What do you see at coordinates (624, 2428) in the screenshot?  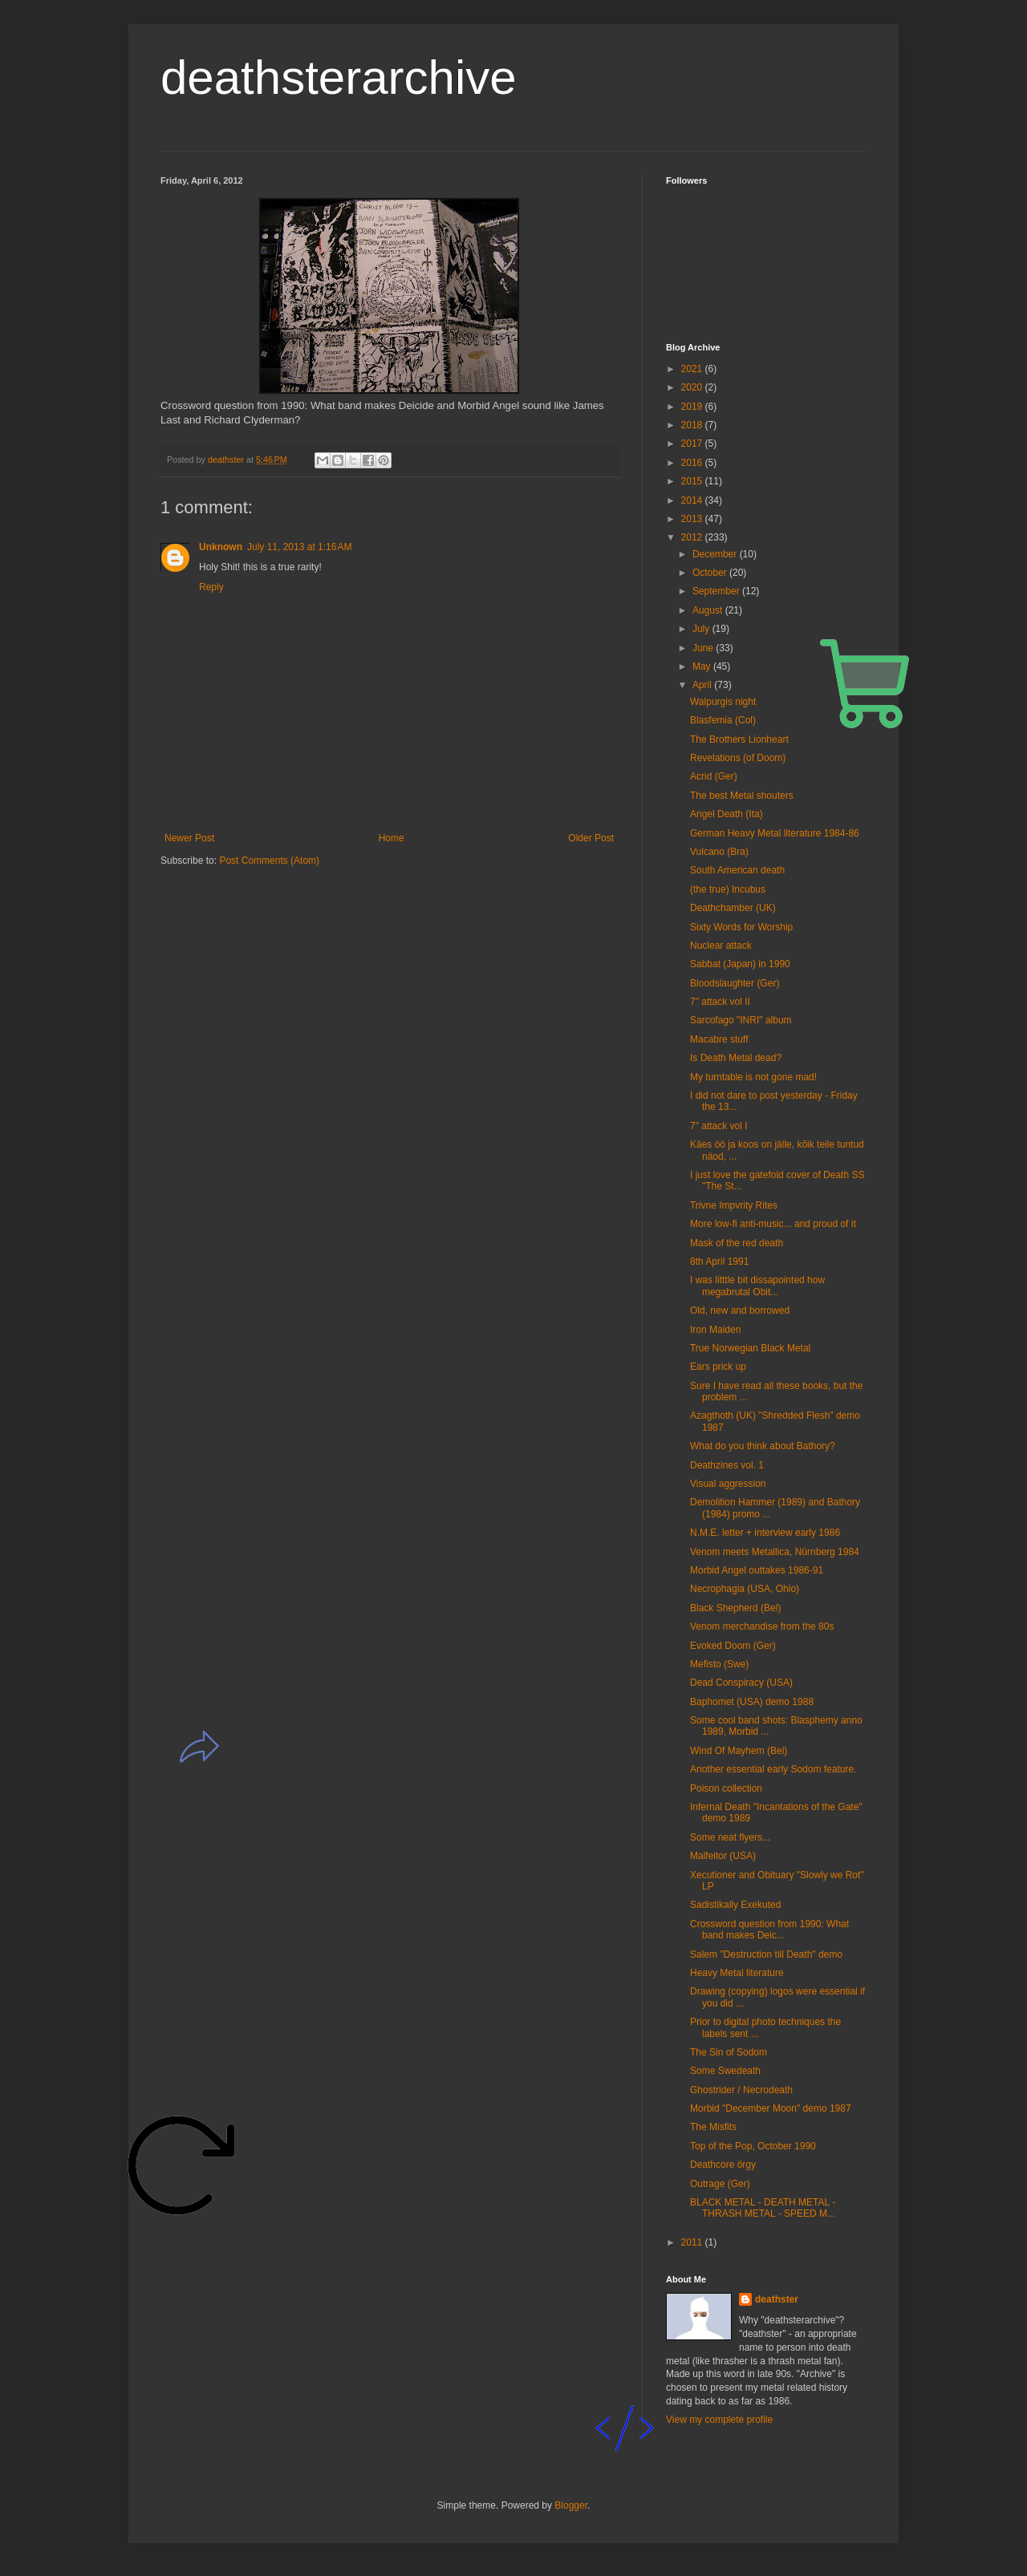 I see `view or edit source code` at bounding box center [624, 2428].